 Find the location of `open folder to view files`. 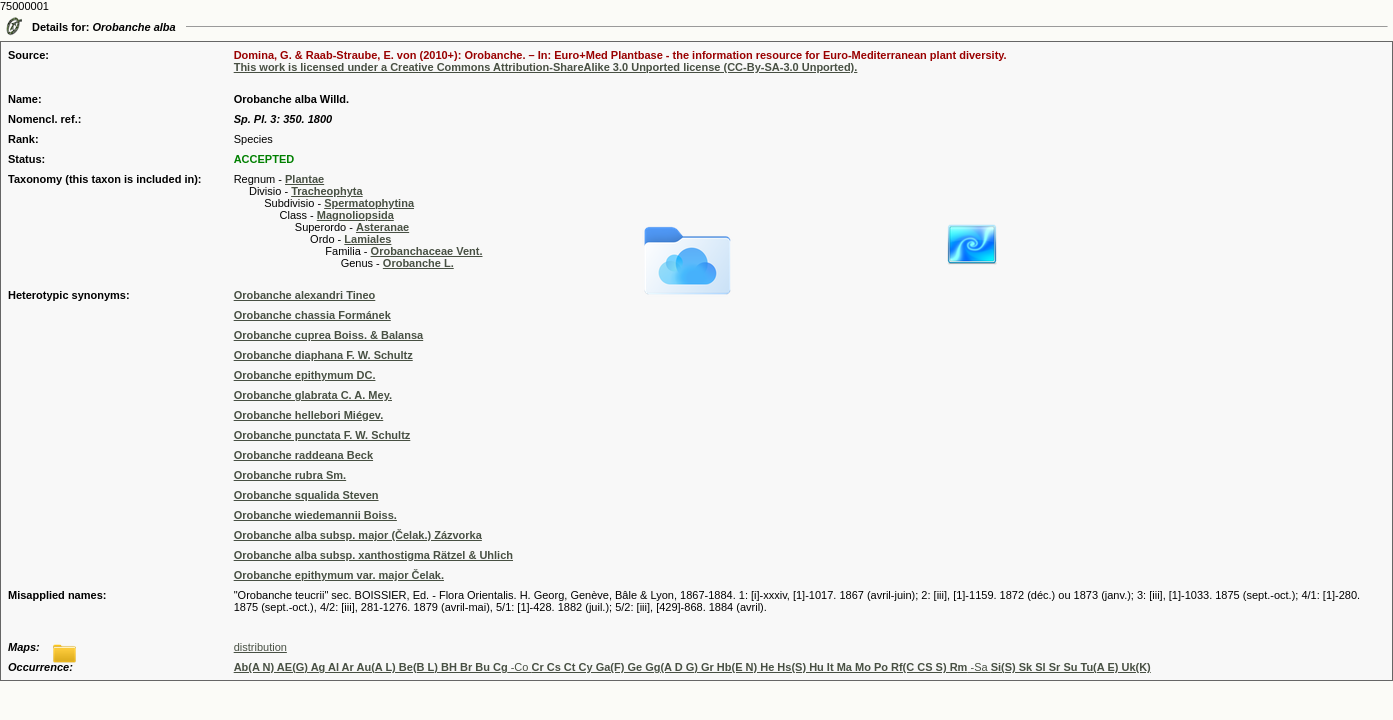

open folder to view files is located at coordinates (64, 653).